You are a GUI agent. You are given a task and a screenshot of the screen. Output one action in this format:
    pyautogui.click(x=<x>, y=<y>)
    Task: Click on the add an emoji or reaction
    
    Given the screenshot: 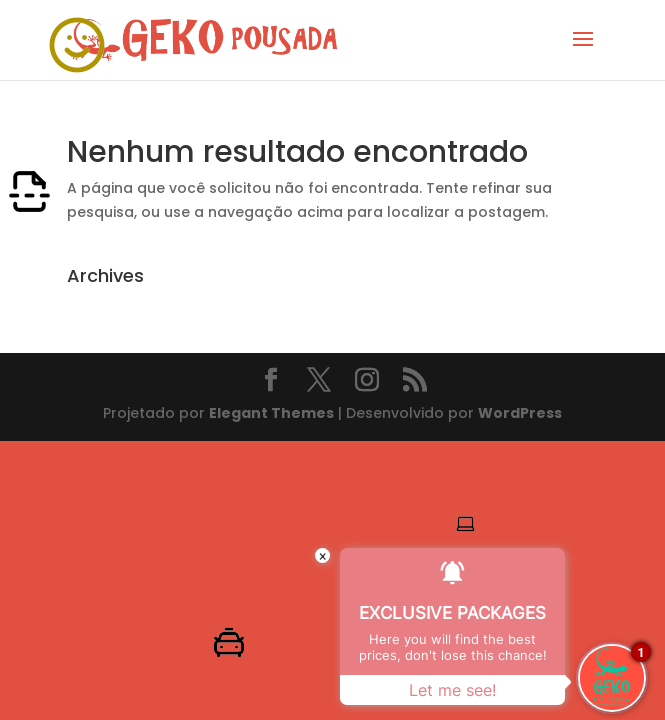 What is the action you would take?
    pyautogui.click(x=77, y=45)
    